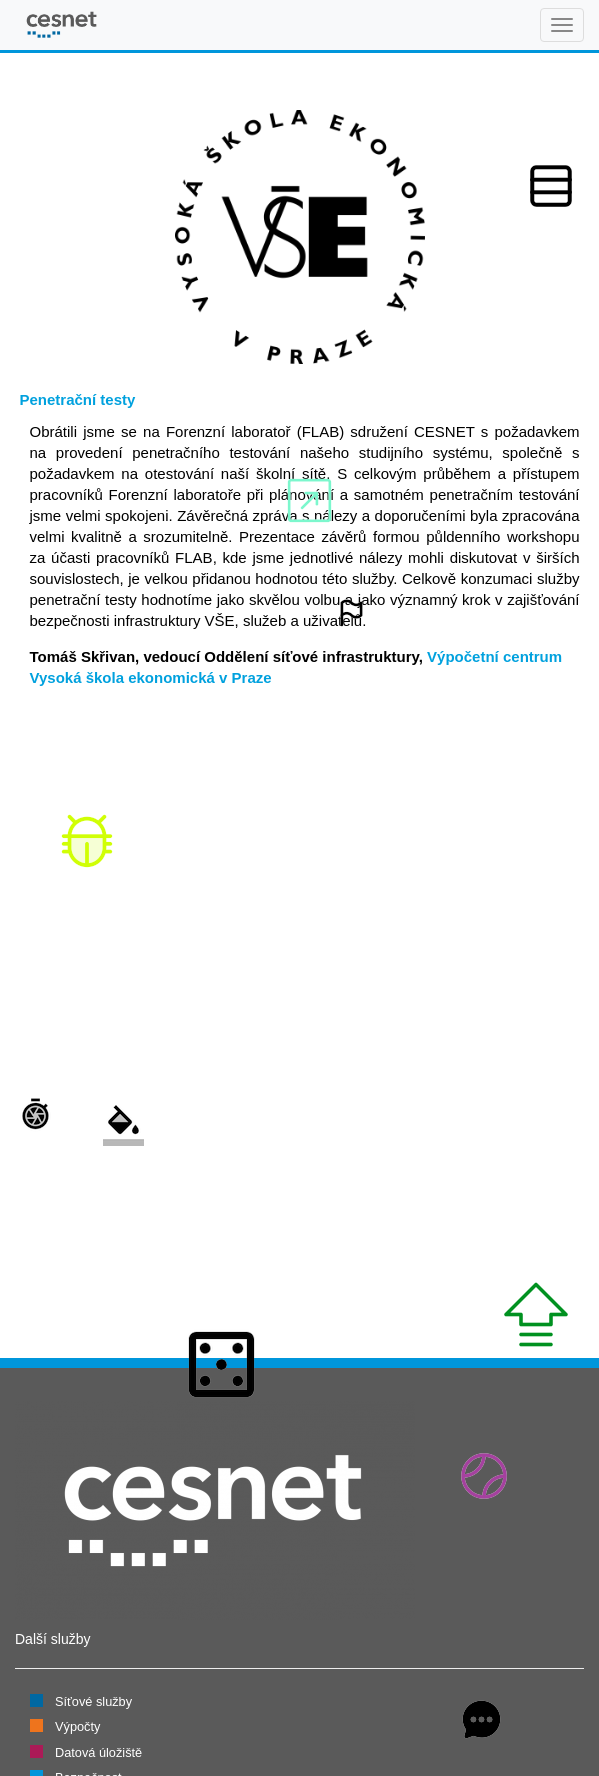 The image size is (599, 1776). What do you see at coordinates (221, 1364) in the screenshot?
I see `access casino or gambling games` at bounding box center [221, 1364].